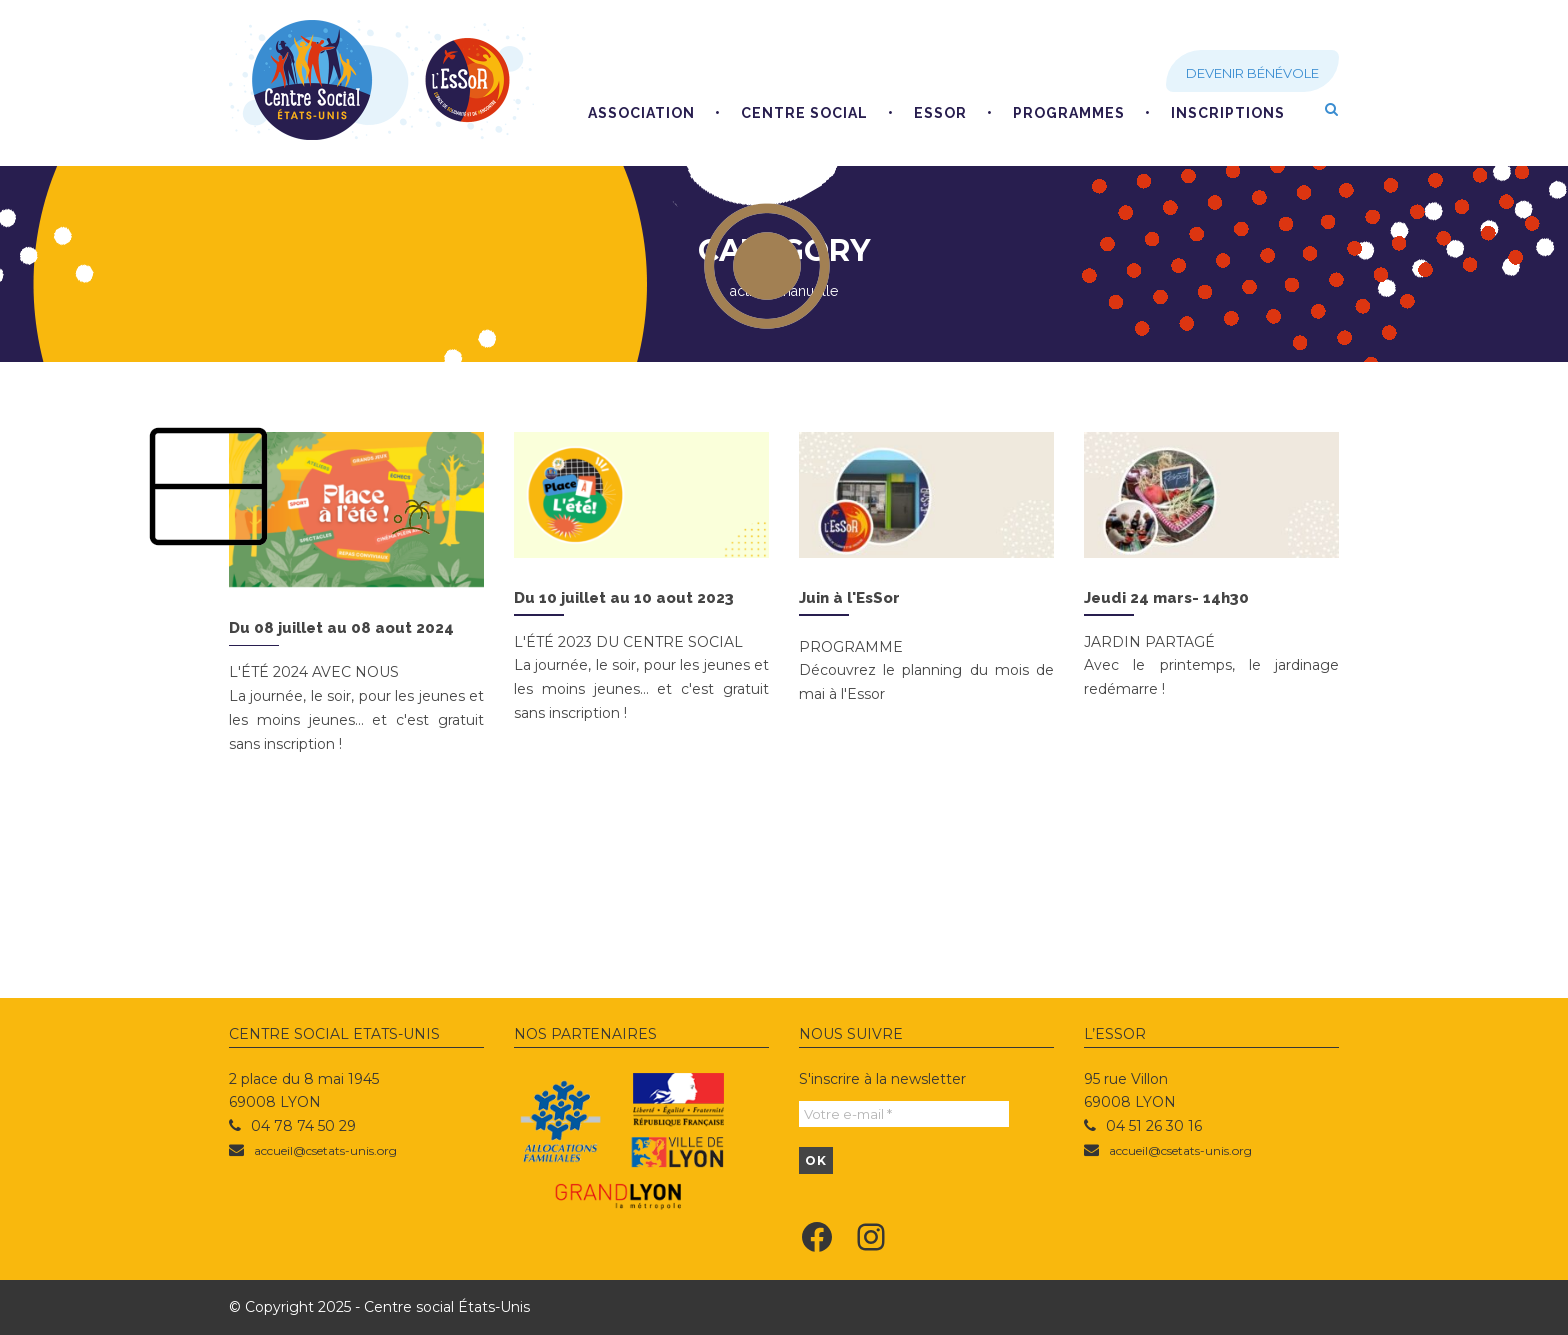  What do you see at coordinates (411, 517) in the screenshot?
I see `indicates vacation or travel mode` at bounding box center [411, 517].